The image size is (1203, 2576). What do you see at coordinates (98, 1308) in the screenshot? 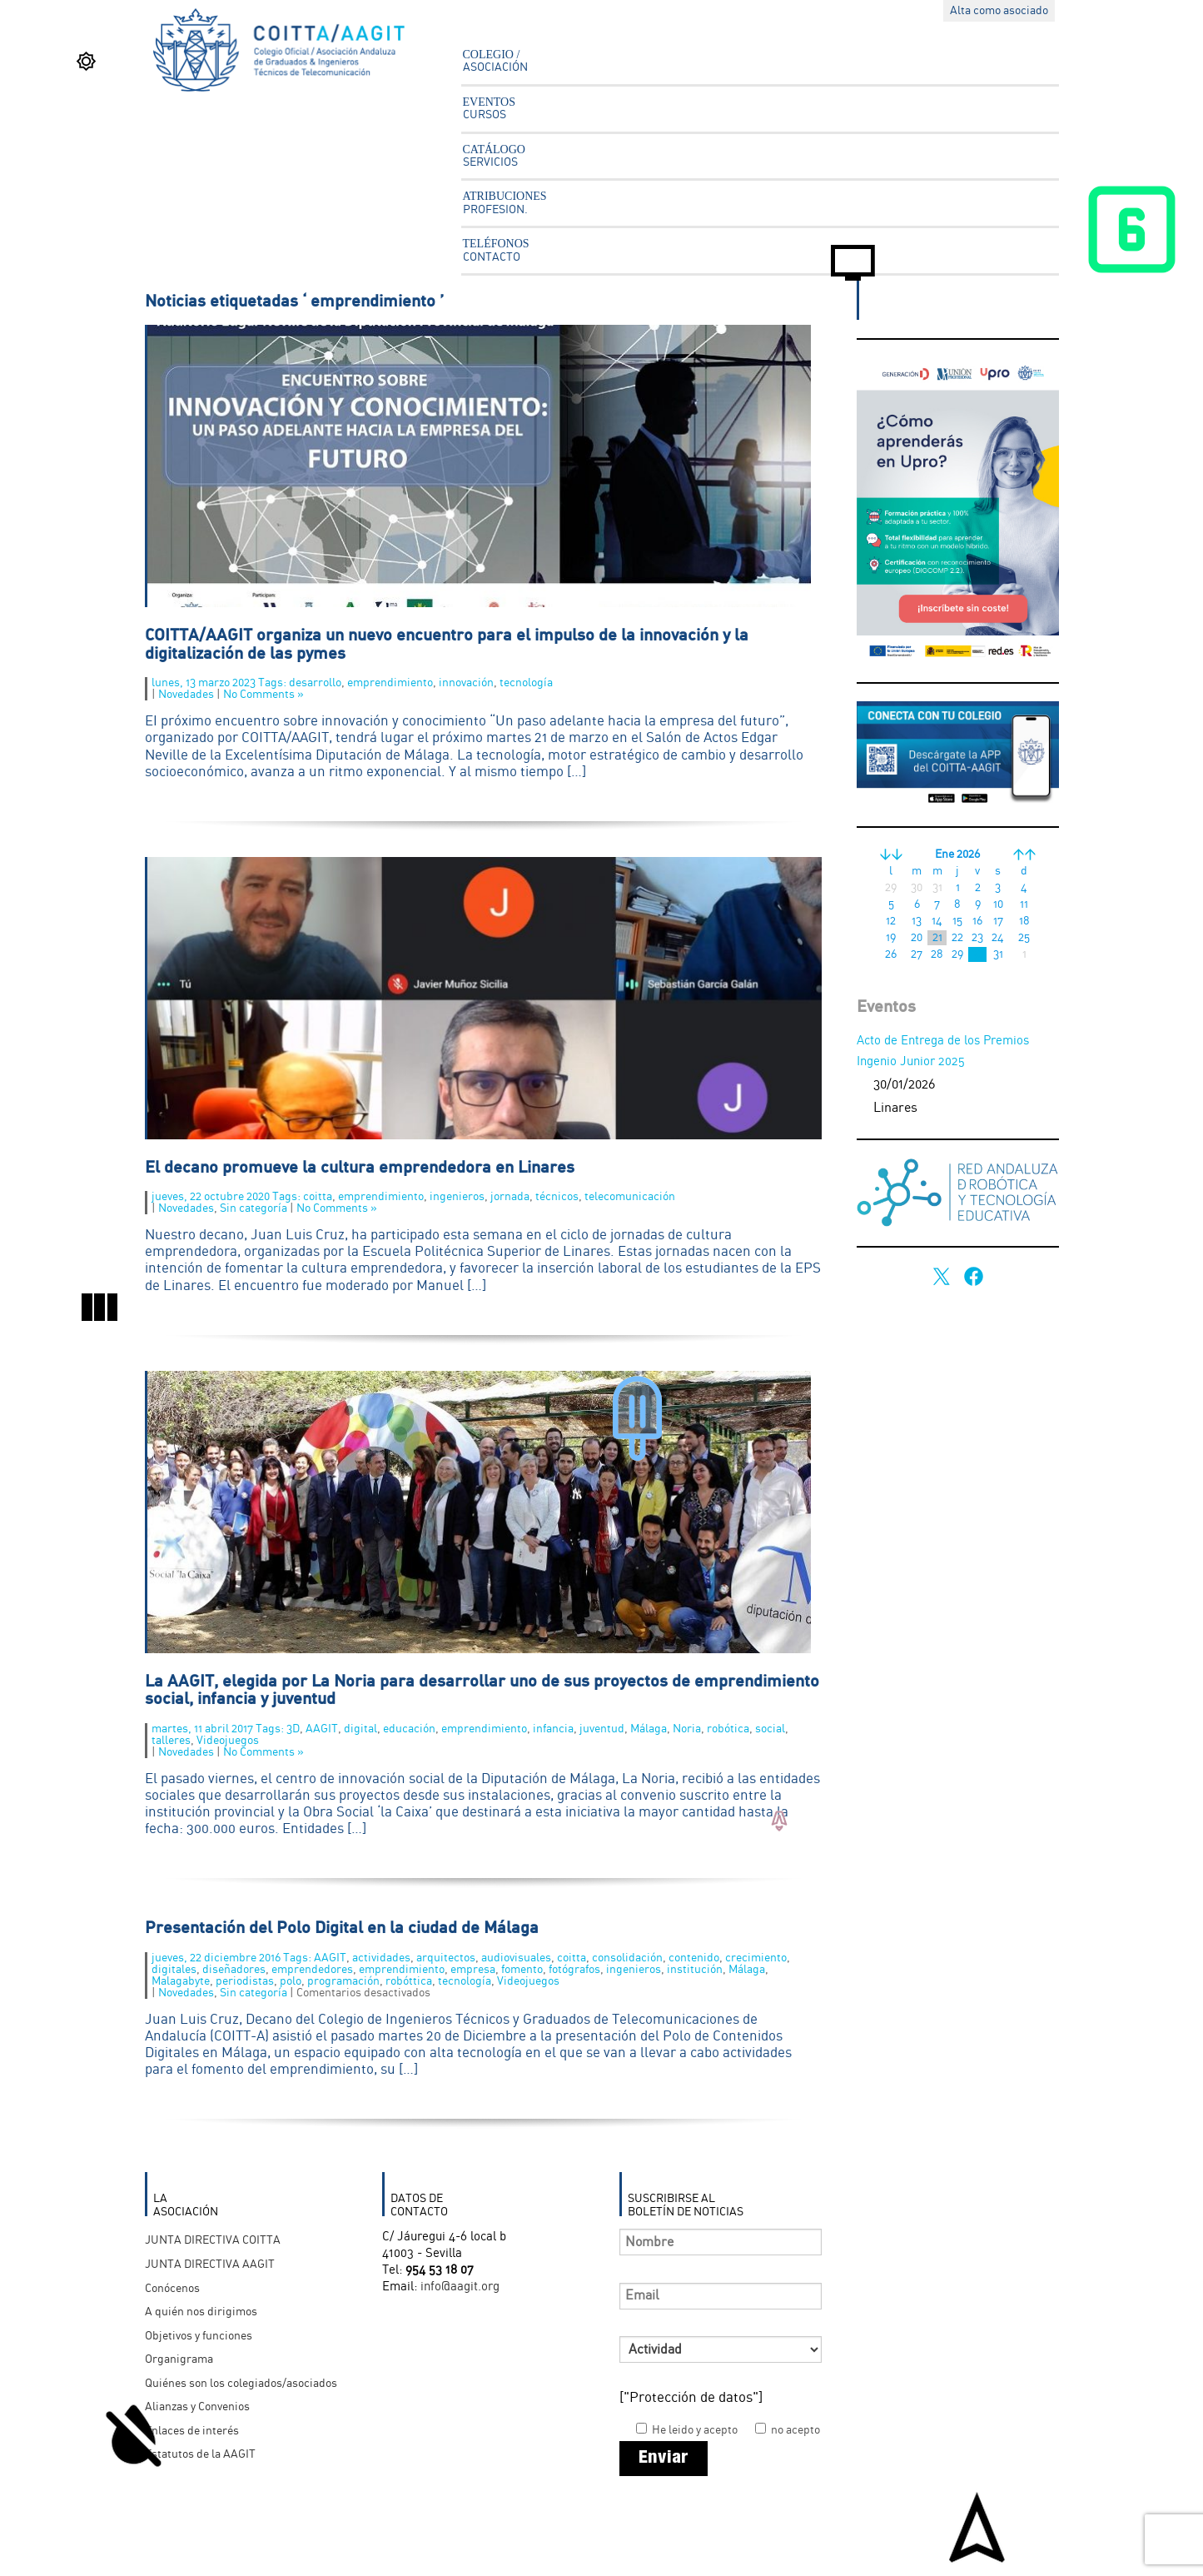
I see `switch to column view layout` at bounding box center [98, 1308].